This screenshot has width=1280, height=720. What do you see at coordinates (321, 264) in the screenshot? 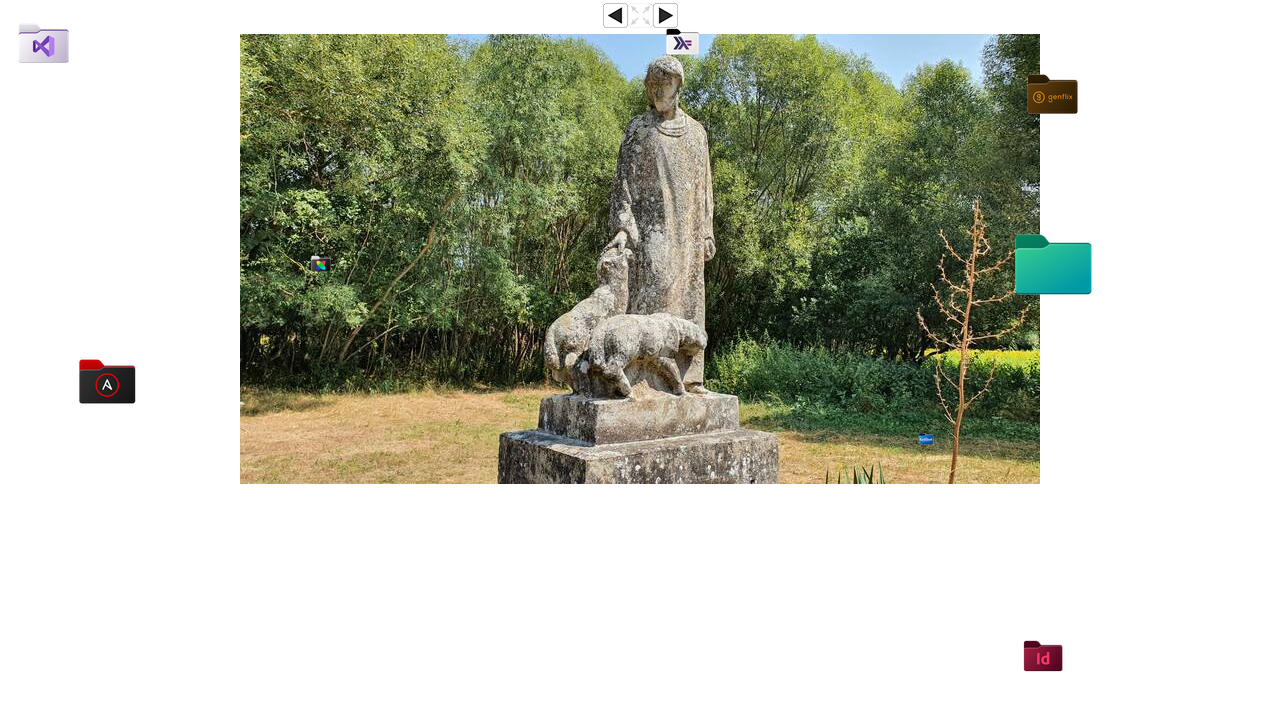
I see `folder containing haxe flixel game engine projects` at bounding box center [321, 264].